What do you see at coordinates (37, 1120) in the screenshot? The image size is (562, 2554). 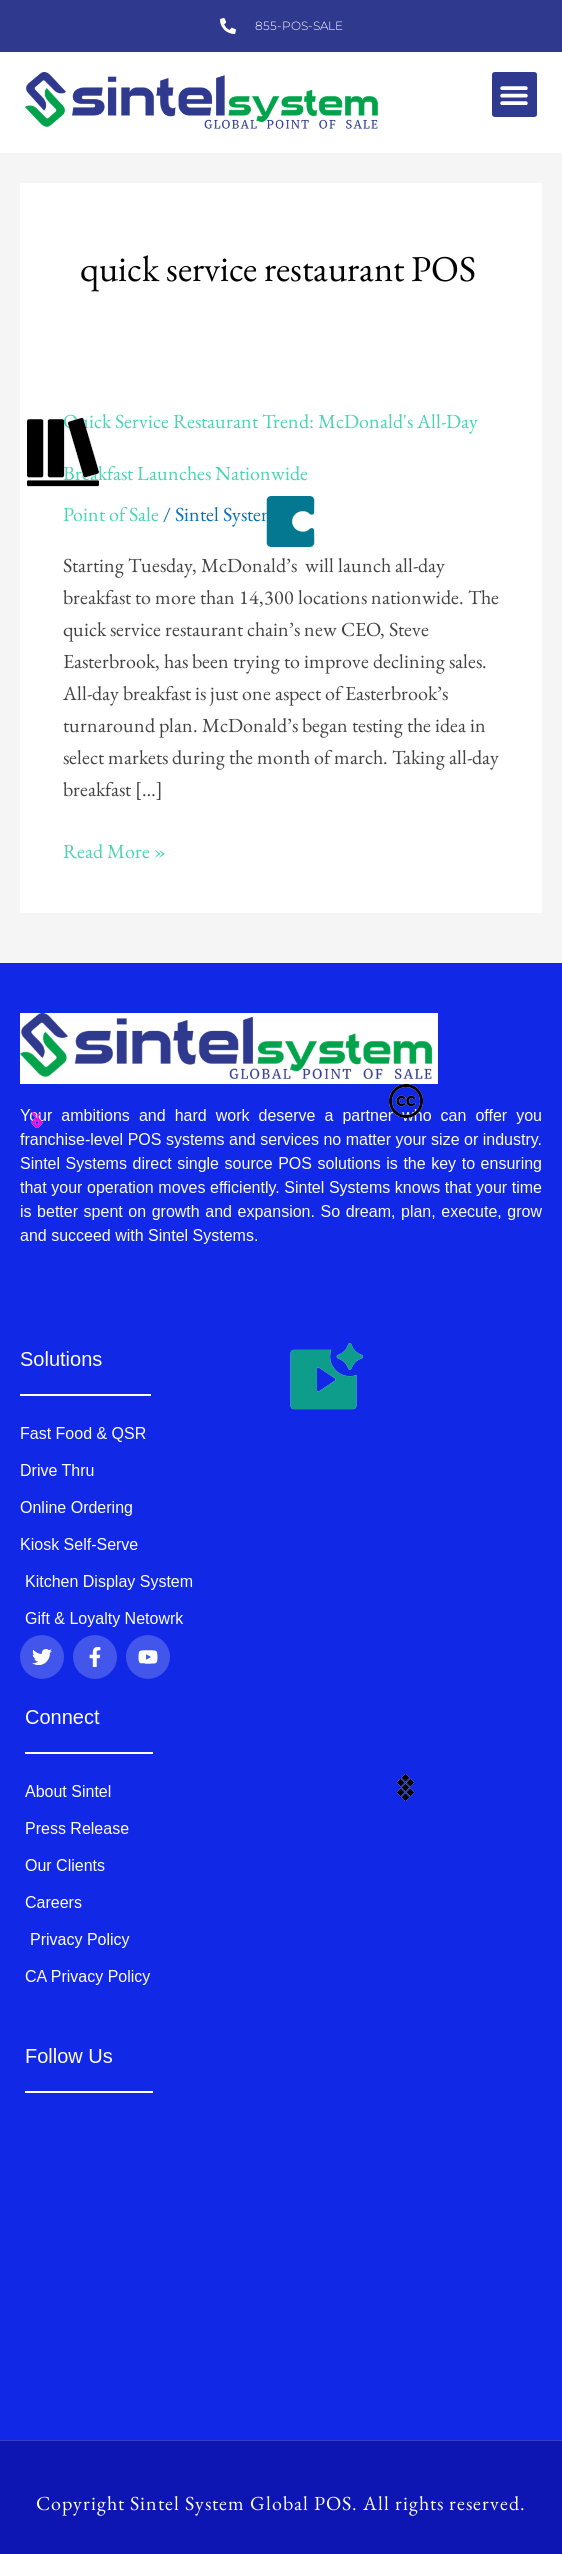 I see `open Pi-hole network ad blocker settings` at bounding box center [37, 1120].